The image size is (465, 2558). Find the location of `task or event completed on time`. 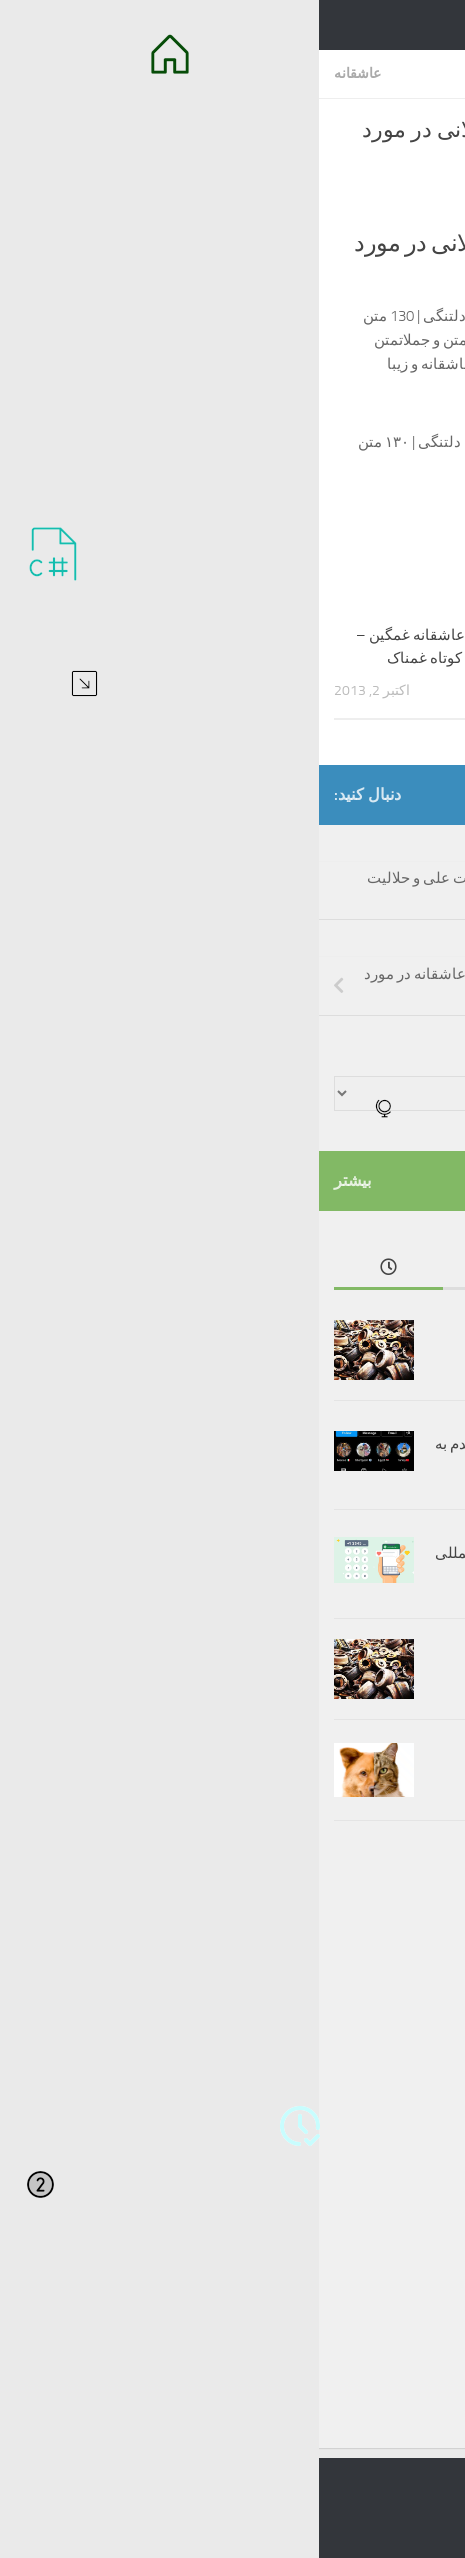

task or event completed on time is located at coordinates (300, 2126).